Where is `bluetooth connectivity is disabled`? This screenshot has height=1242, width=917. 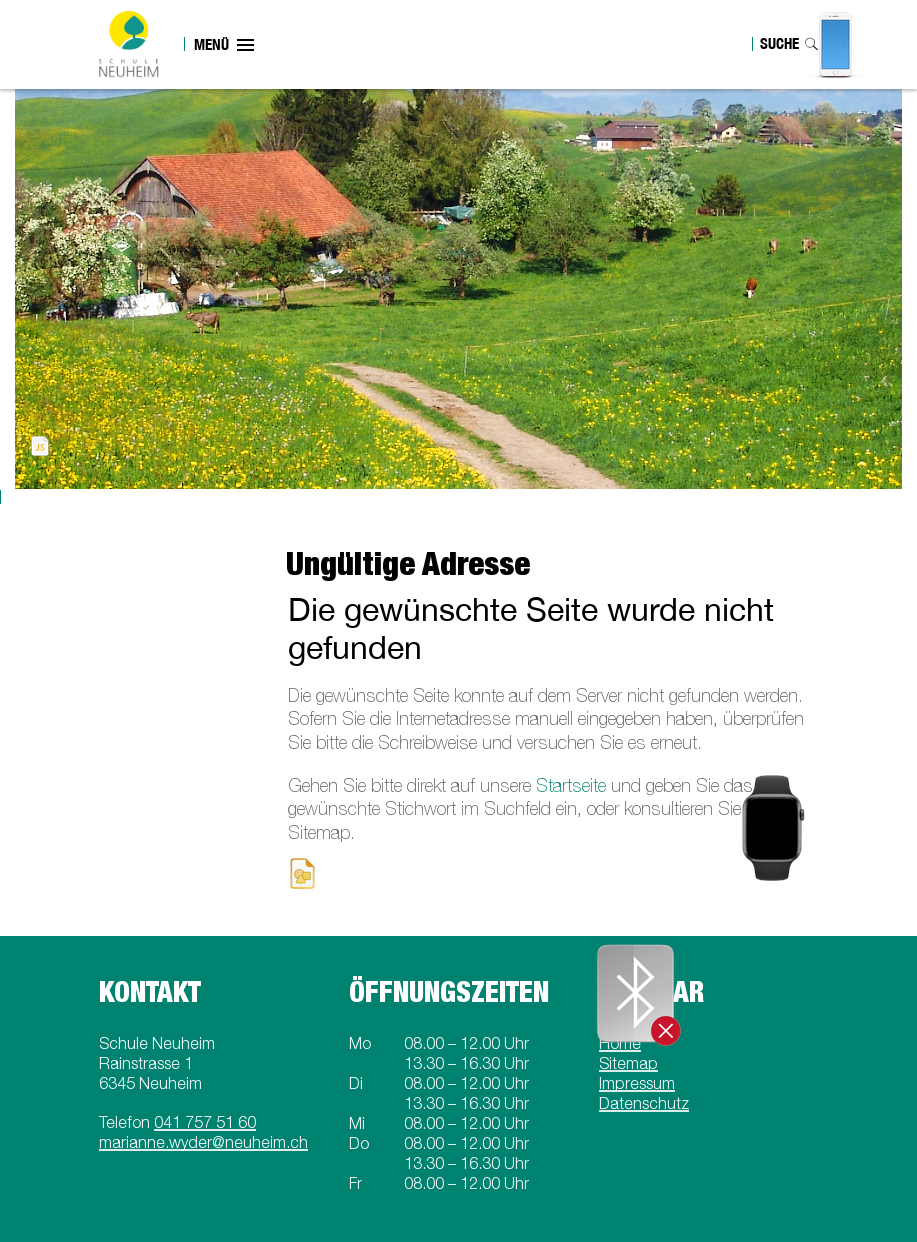
bluetooth connectivity is disabled is located at coordinates (635, 993).